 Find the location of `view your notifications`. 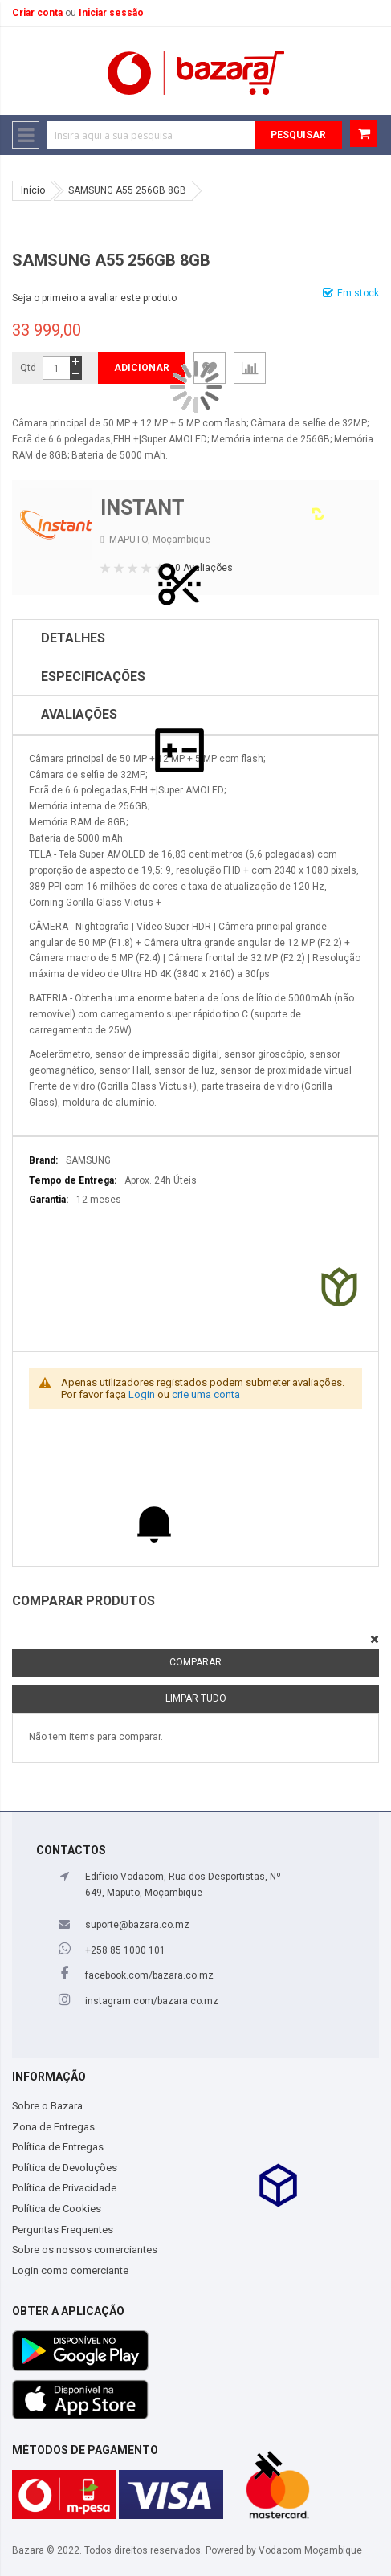

view your notifications is located at coordinates (154, 1523).